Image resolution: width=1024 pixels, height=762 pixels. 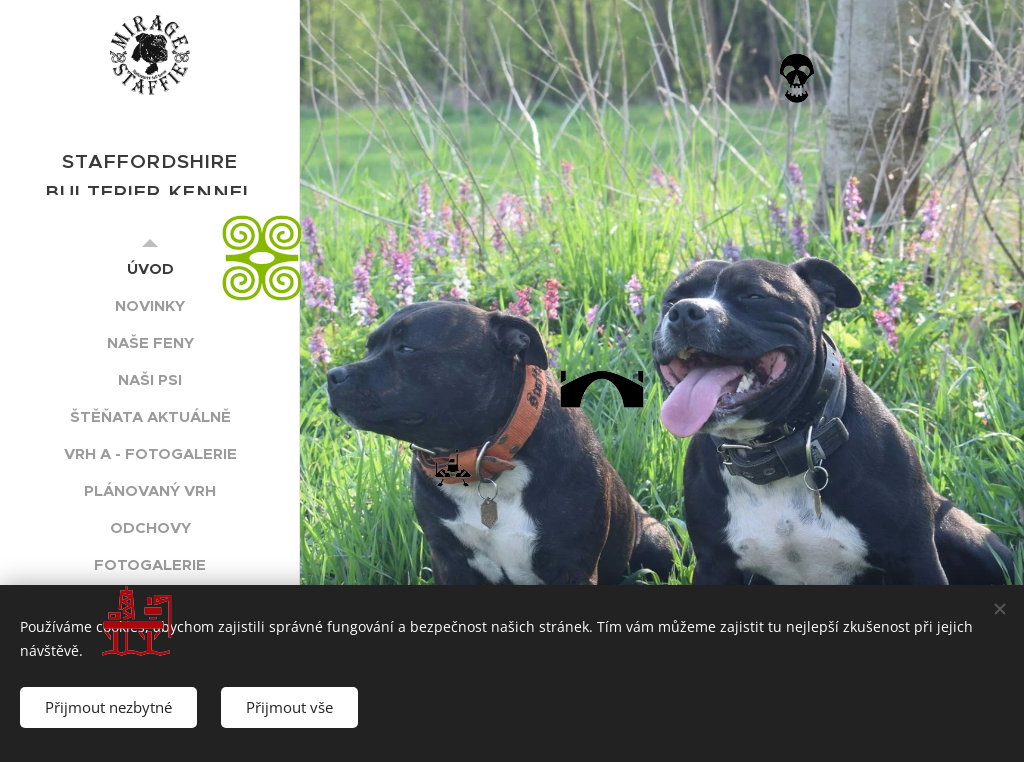 What do you see at coordinates (796, 78) in the screenshot?
I see `dark humor or comedy category in a game` at bounding box center [796, 78].